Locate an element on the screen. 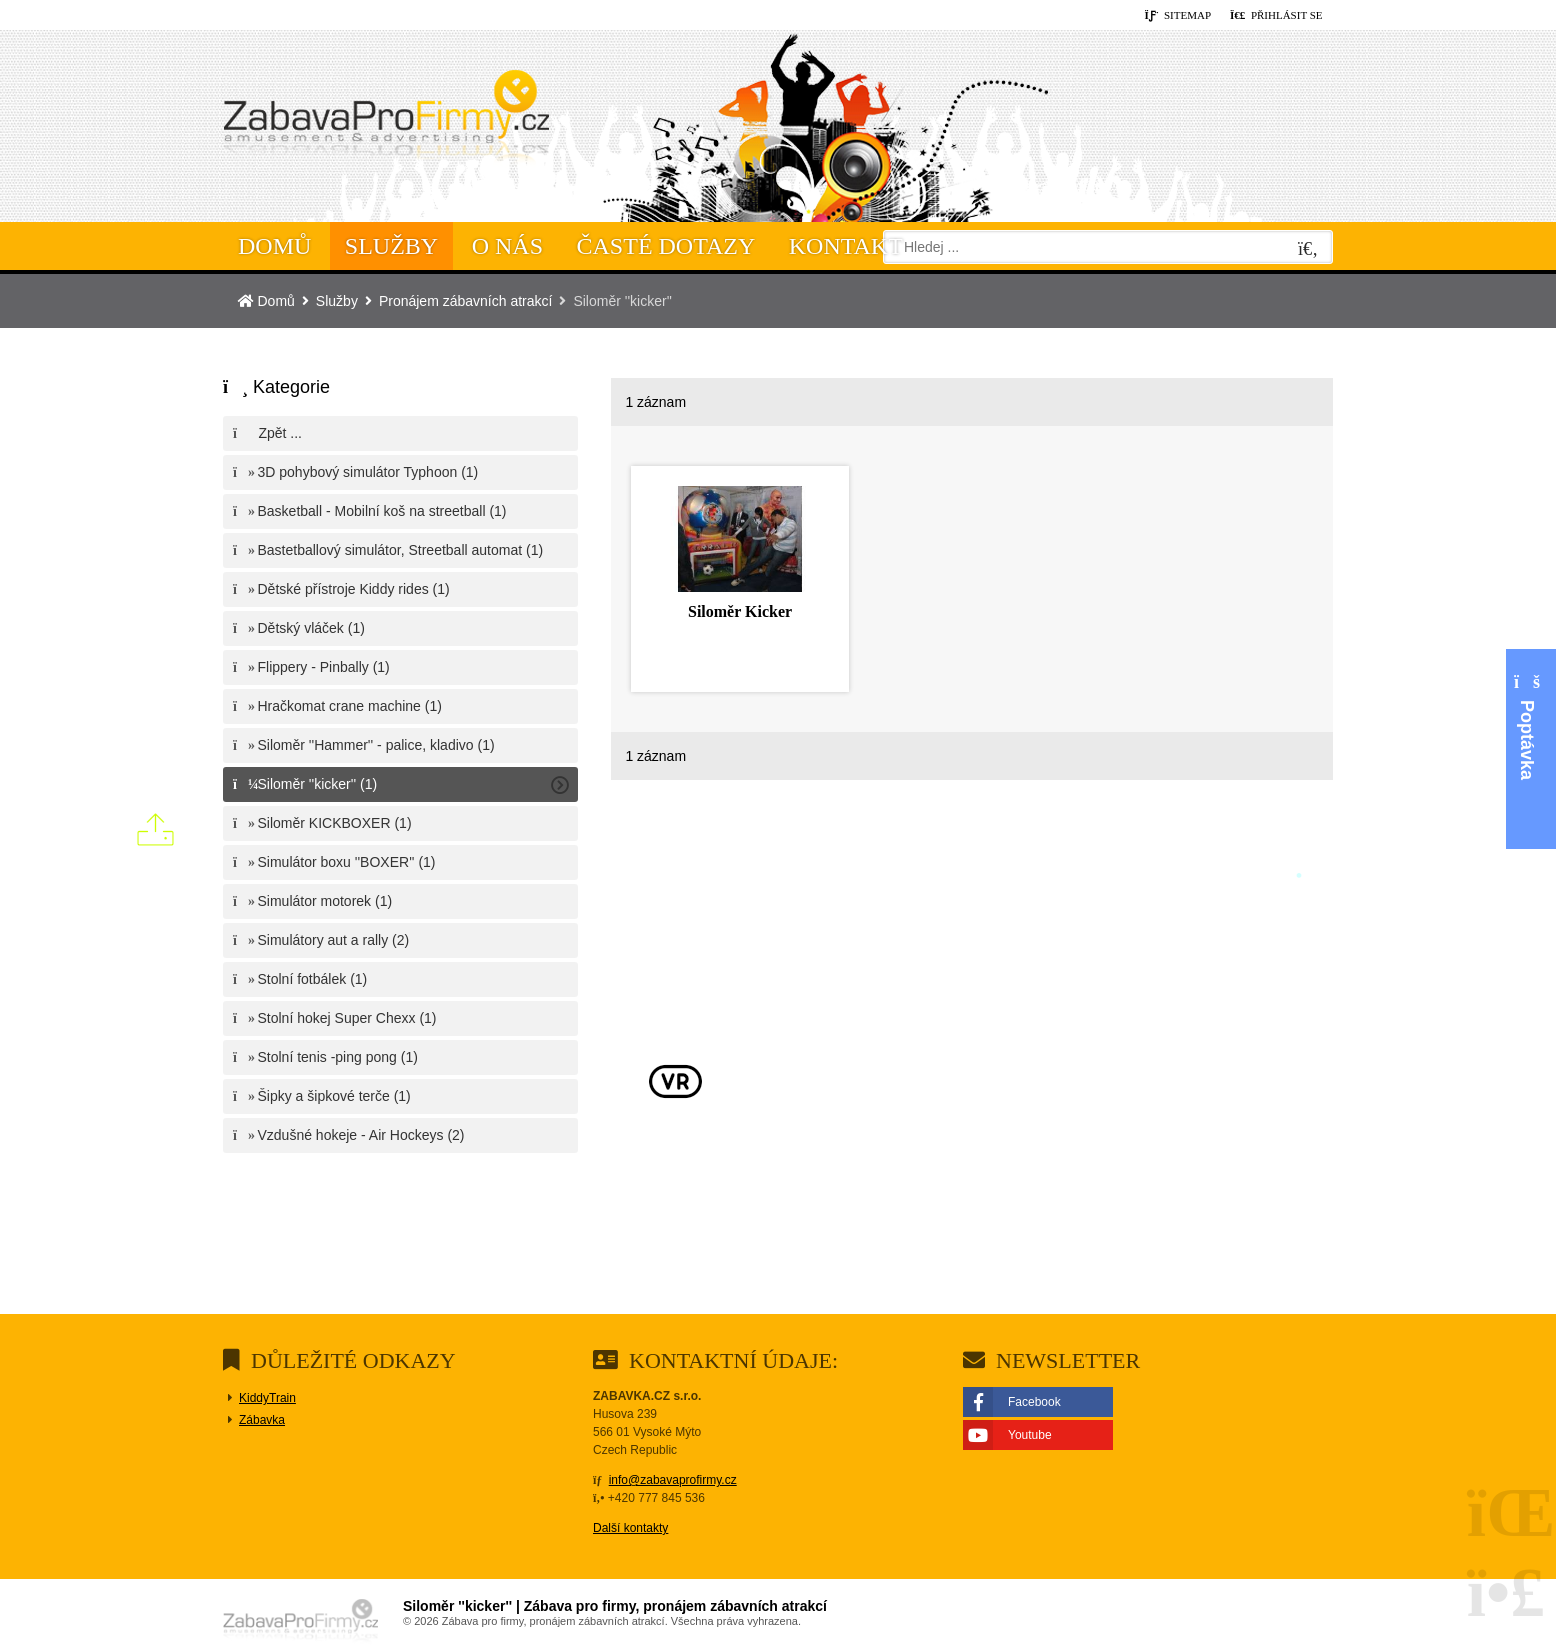 This screenshot has height=1647, width=1556. indicates no wifi connection available is located at coordinates (1299, 860).